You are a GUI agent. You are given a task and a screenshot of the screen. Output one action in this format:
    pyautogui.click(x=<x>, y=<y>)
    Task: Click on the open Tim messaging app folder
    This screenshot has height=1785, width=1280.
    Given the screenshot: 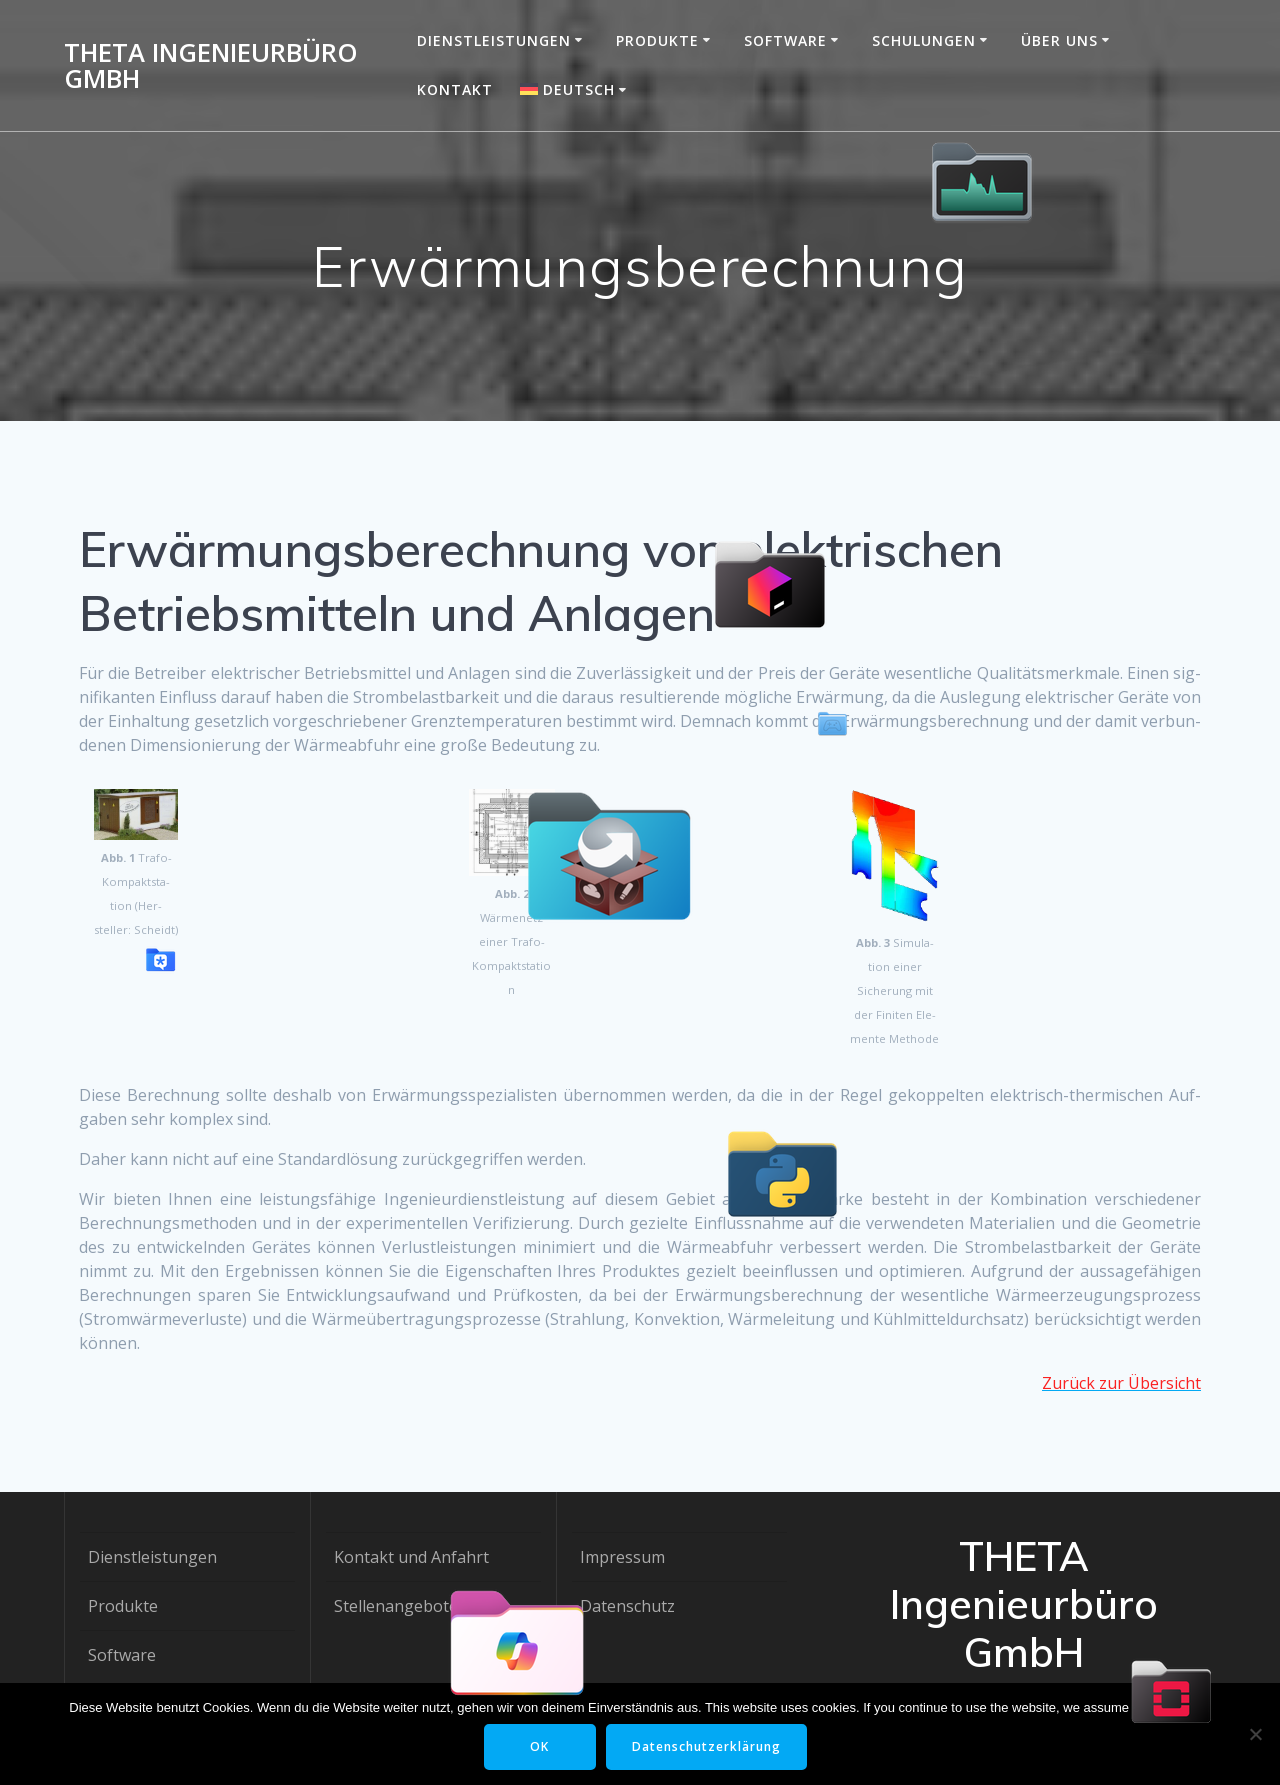 What is the action you would take?
    pyautogui.click(x=160, y=960)
    